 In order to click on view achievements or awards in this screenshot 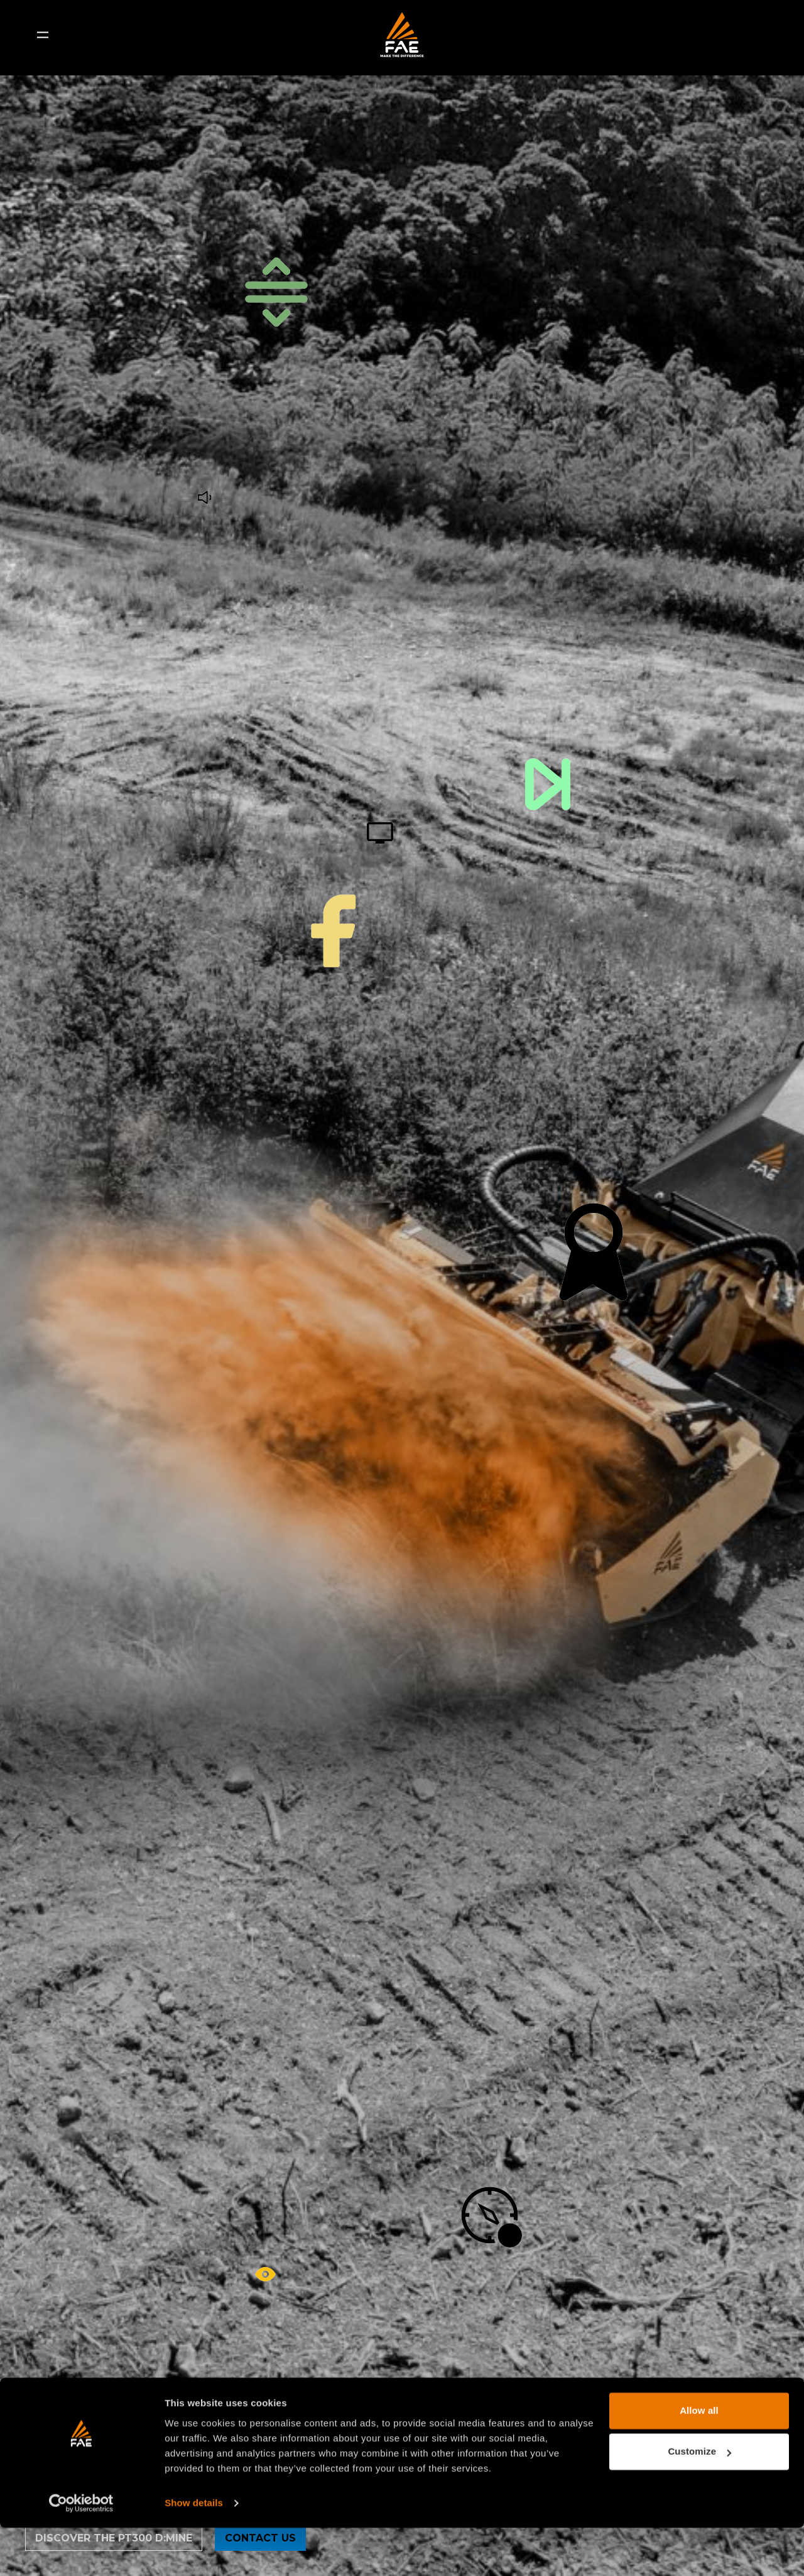, I will do `click(594, 1252)`.